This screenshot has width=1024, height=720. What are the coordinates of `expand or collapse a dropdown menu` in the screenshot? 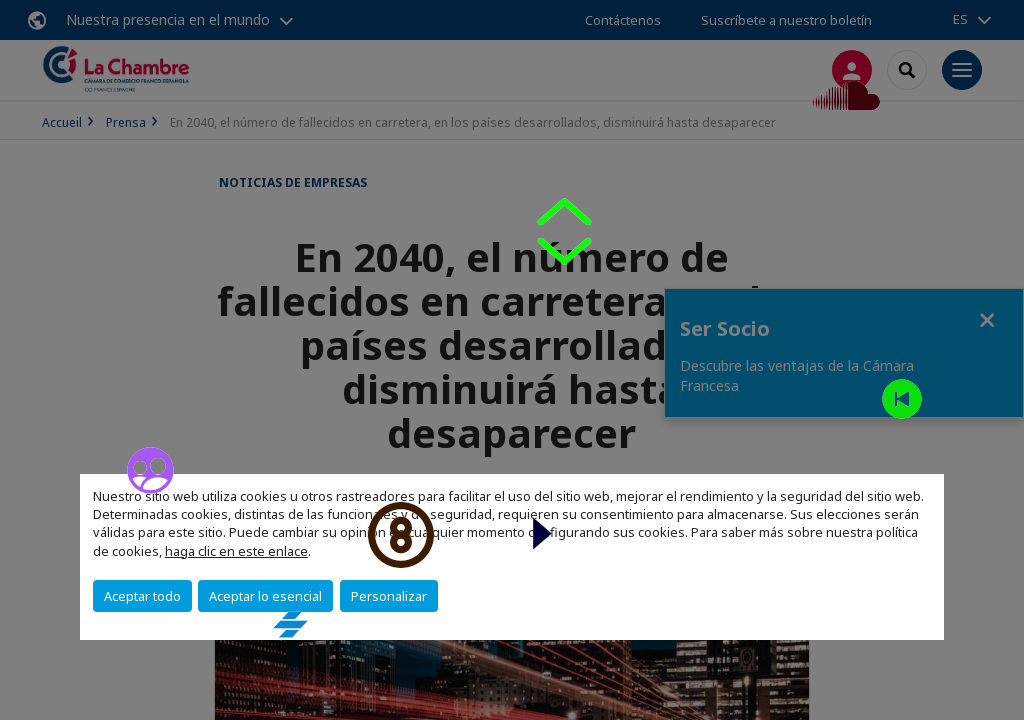 It's located at (564, 231).